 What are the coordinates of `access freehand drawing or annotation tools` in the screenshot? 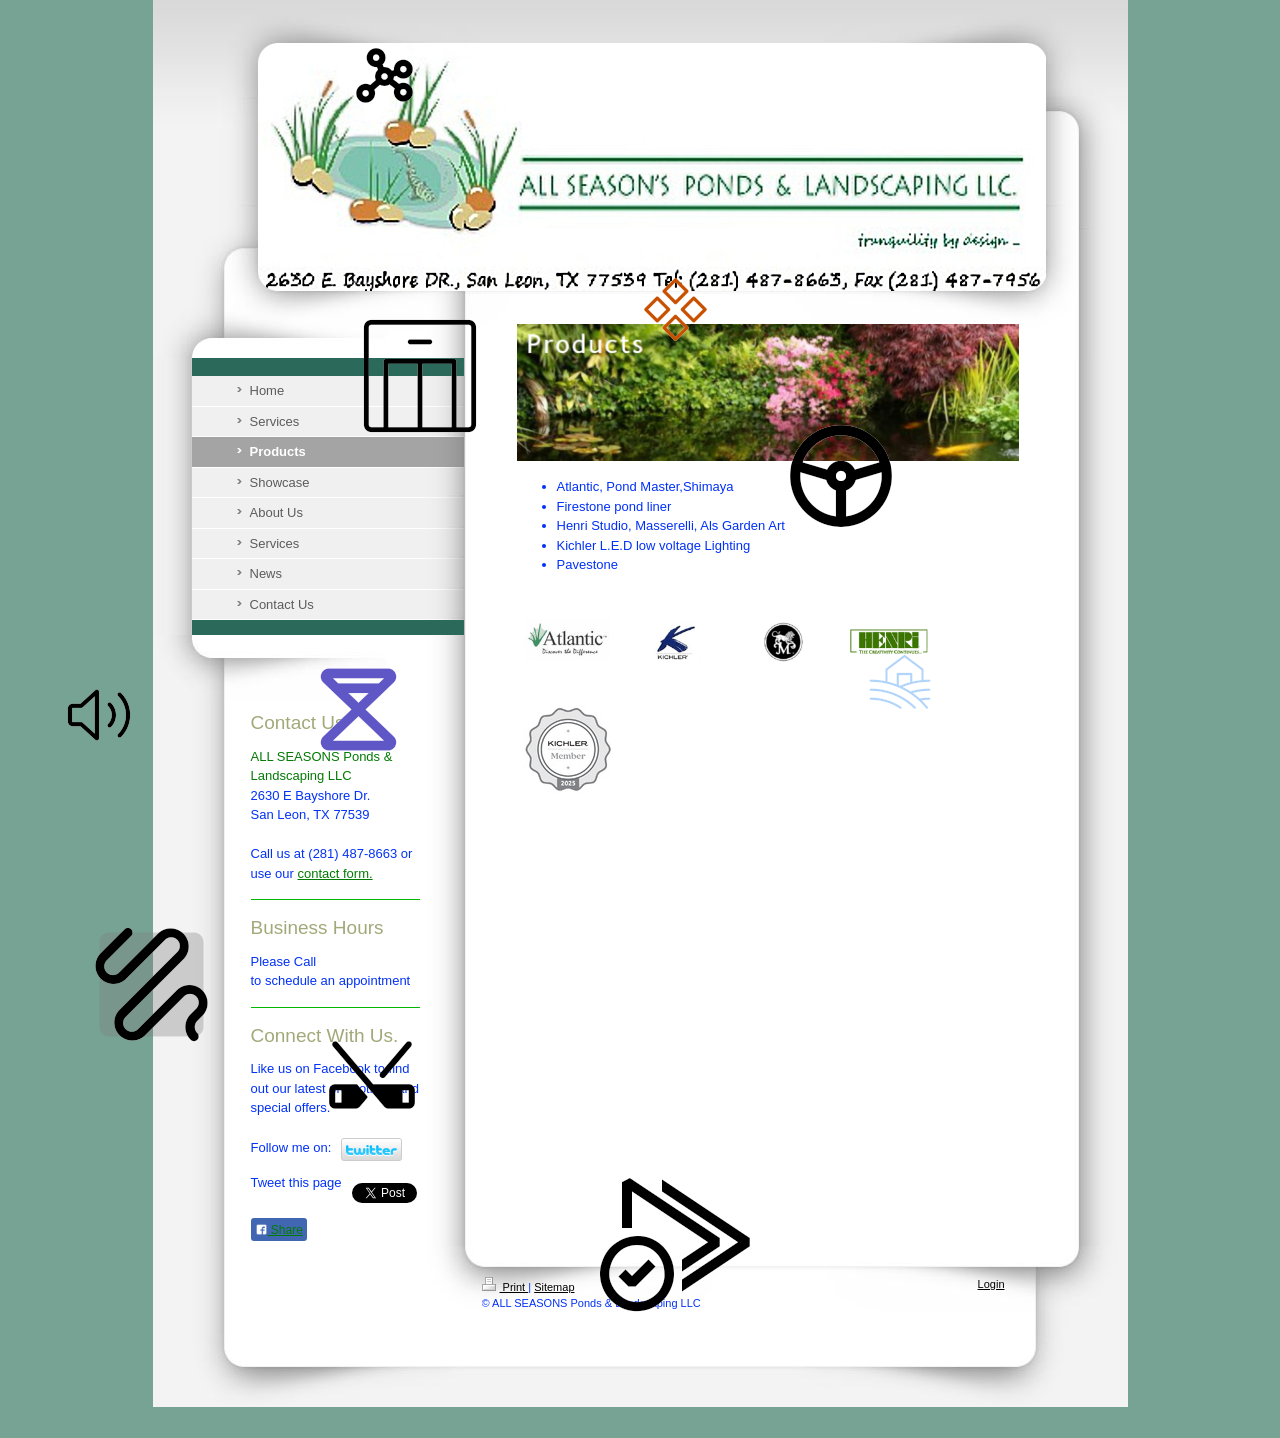 It's located at (151, 984).